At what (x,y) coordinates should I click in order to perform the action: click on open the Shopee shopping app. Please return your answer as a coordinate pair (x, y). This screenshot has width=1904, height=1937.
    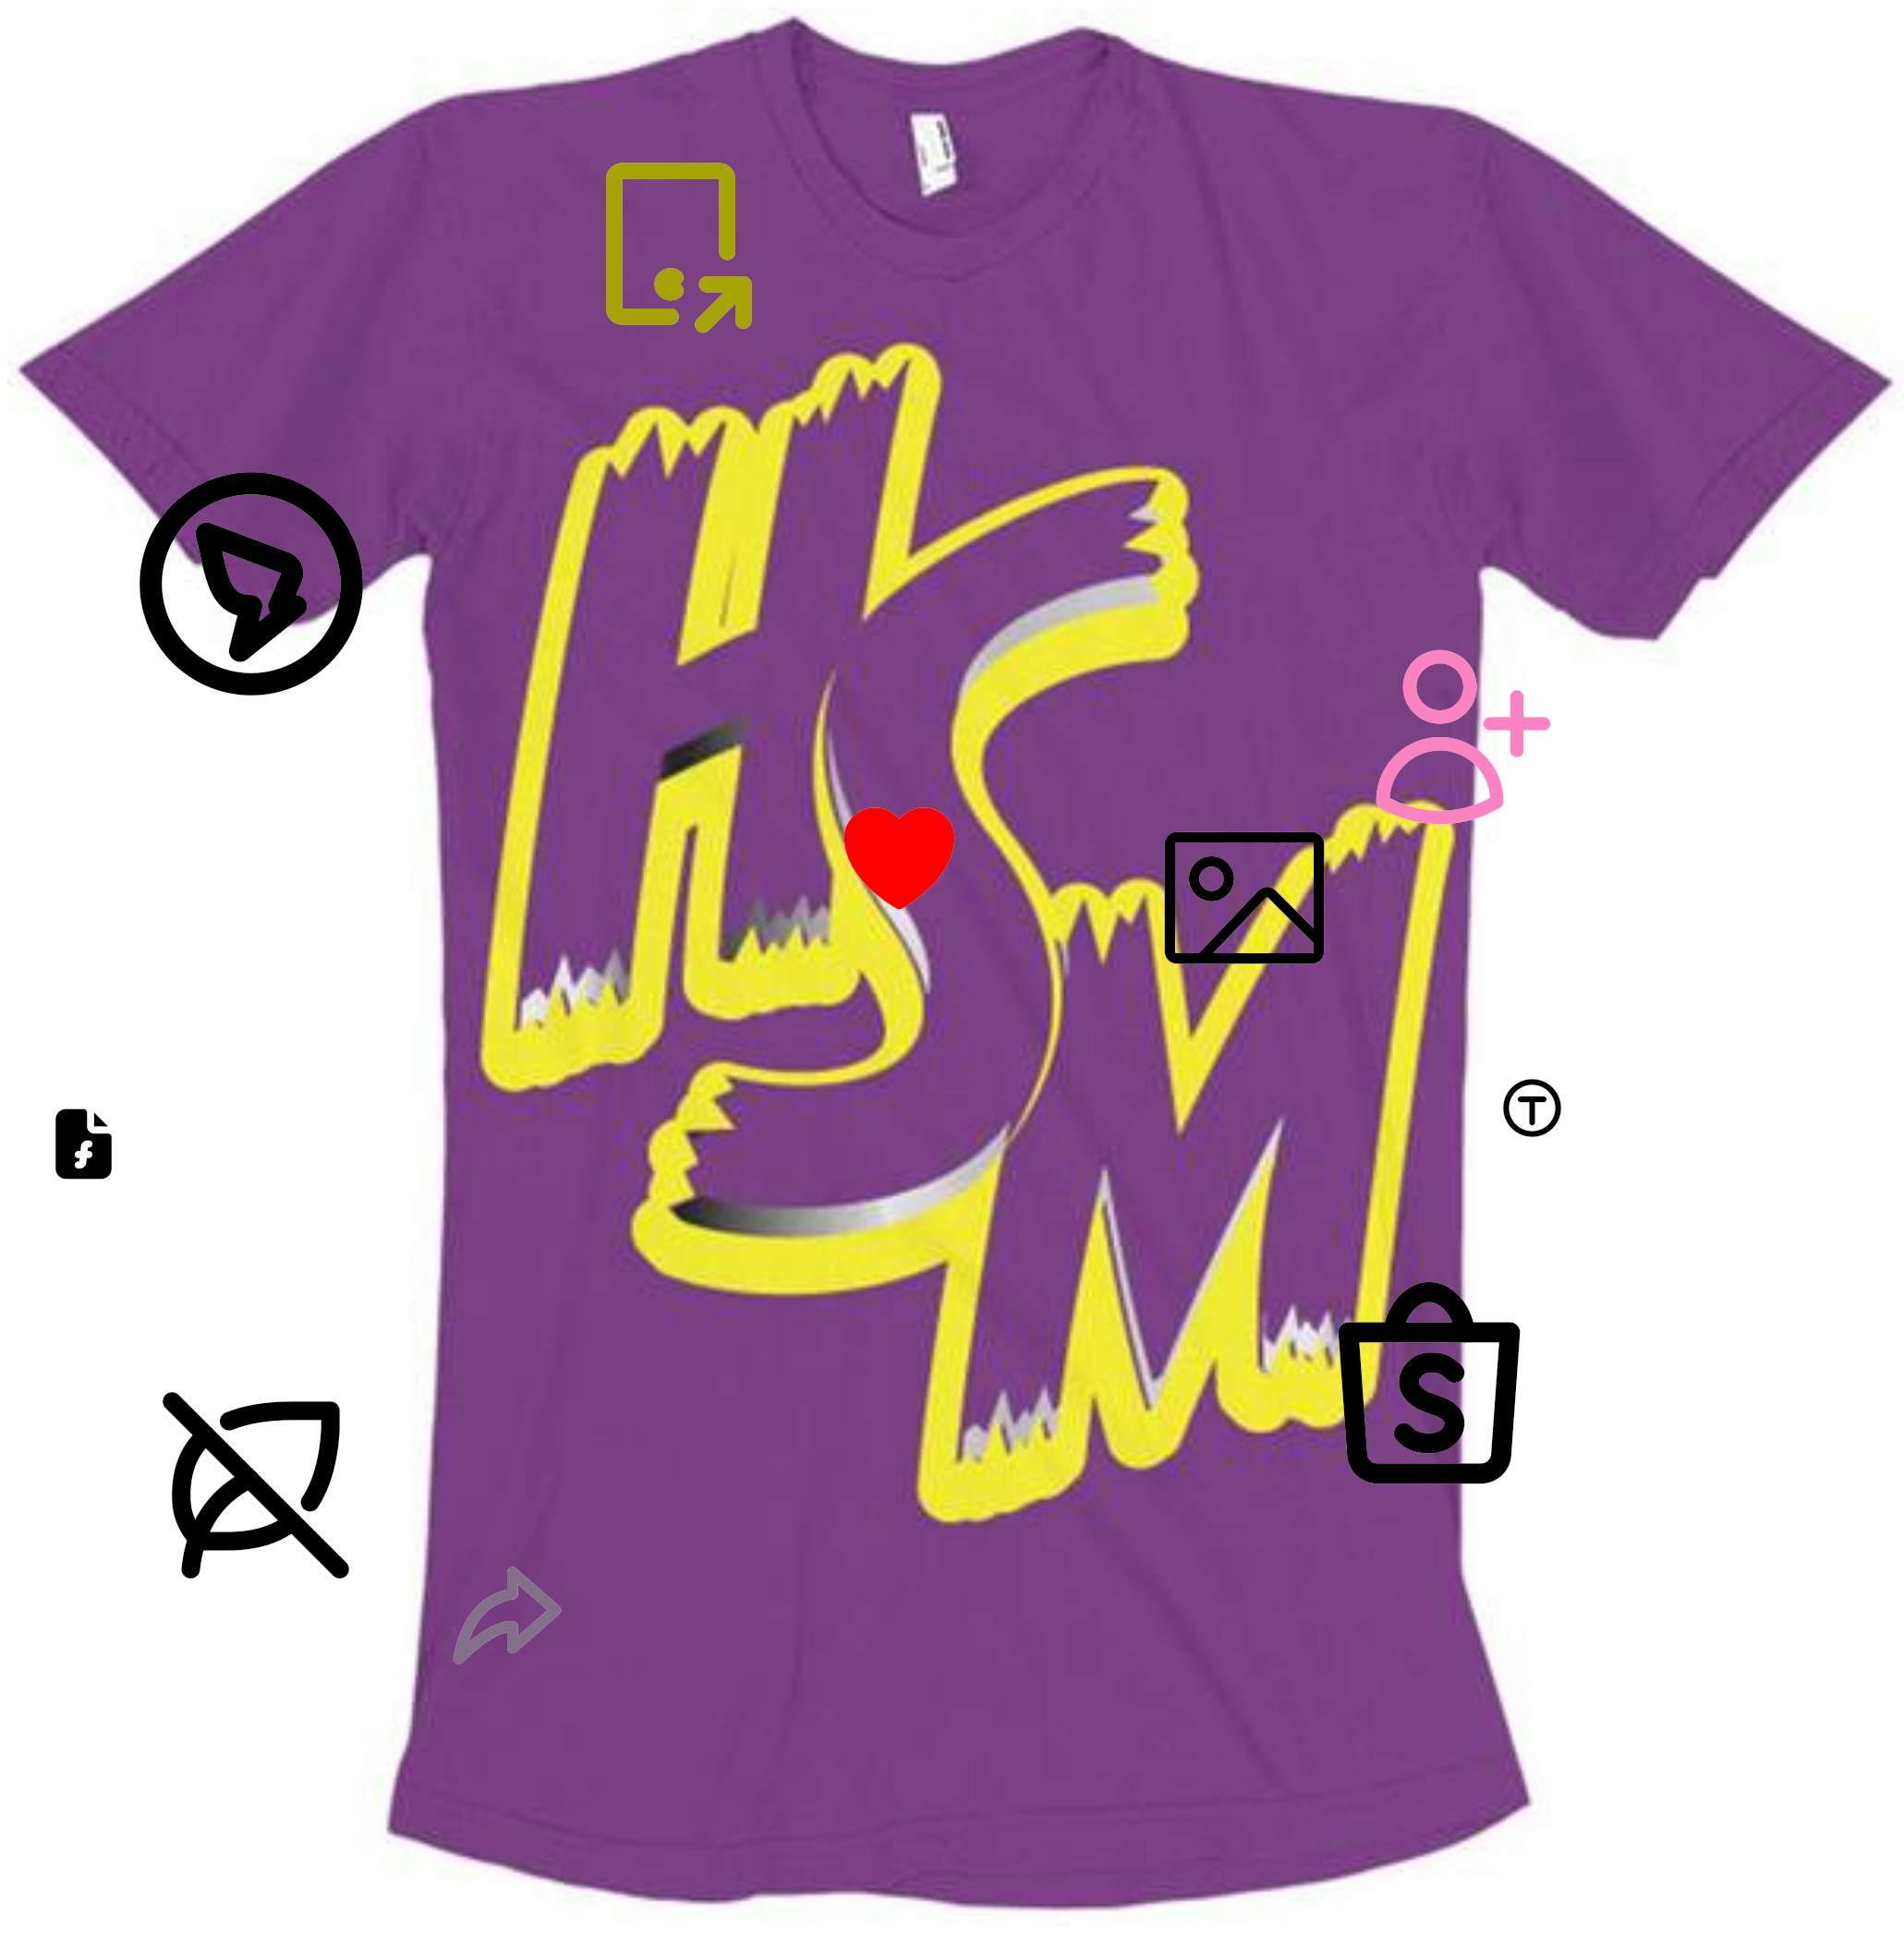
    Looking at the image, I should click on (1429, 1383).